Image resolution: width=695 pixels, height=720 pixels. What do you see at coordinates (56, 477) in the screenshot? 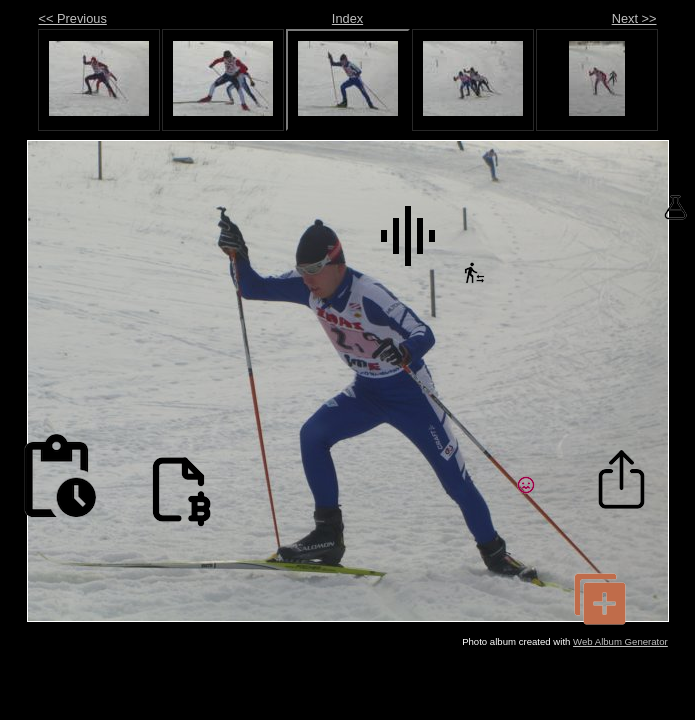
I see `view tasks awaiting completion` at bounding box center [56, 477].